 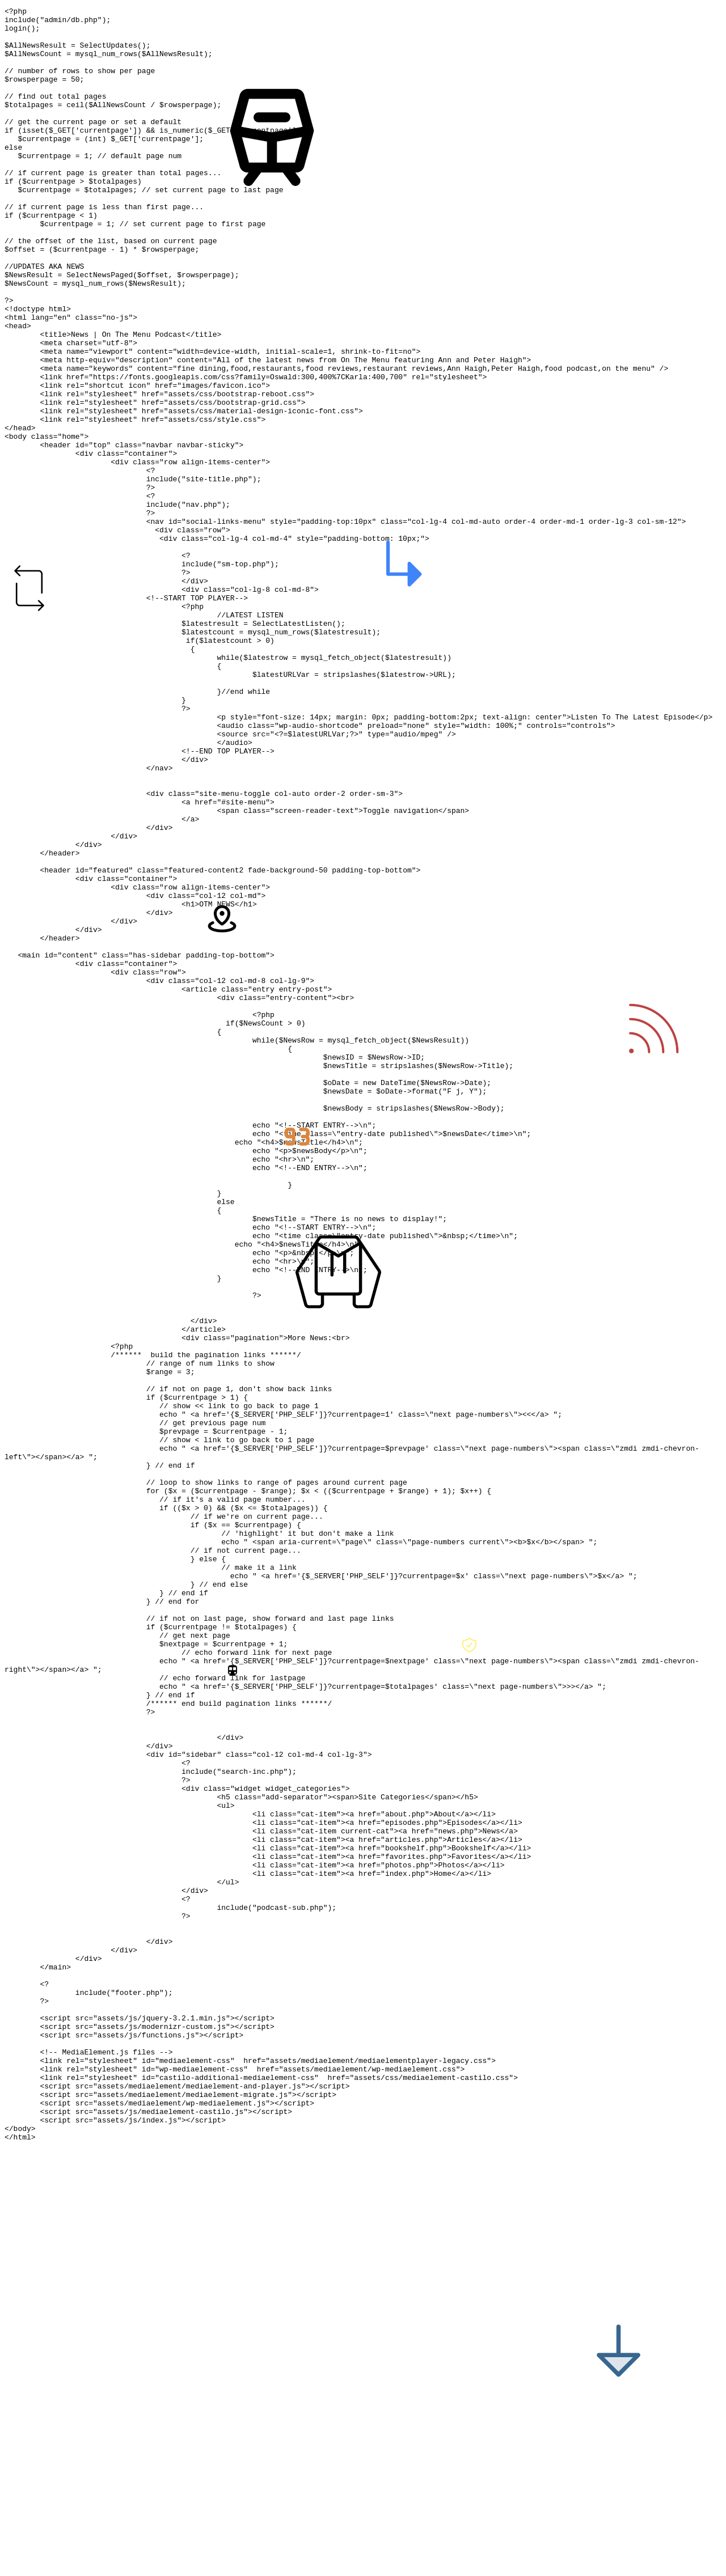 What do you see at coordinates (297, 1137) in the screenshot?
I see `displays the number 93 as a badge or counter` at bounding box center [297, 1137].